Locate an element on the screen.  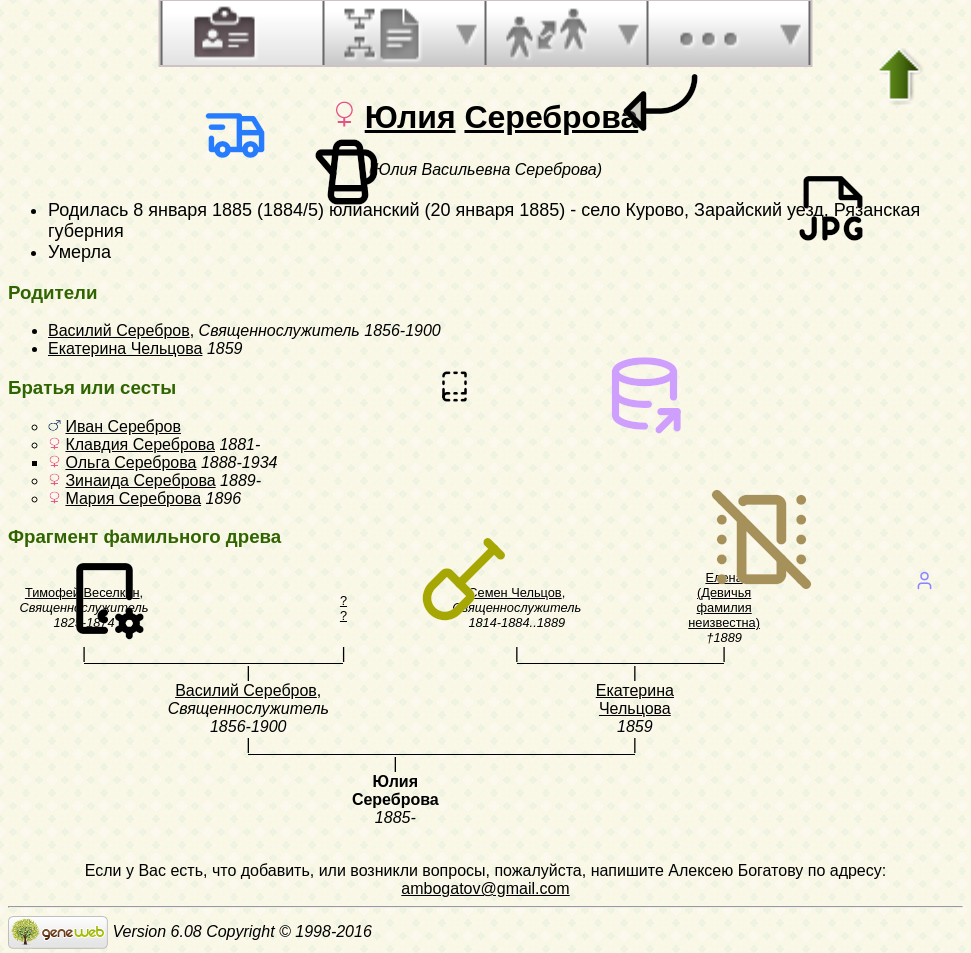
draft or unpublished document is located at coordinates (454, 386).